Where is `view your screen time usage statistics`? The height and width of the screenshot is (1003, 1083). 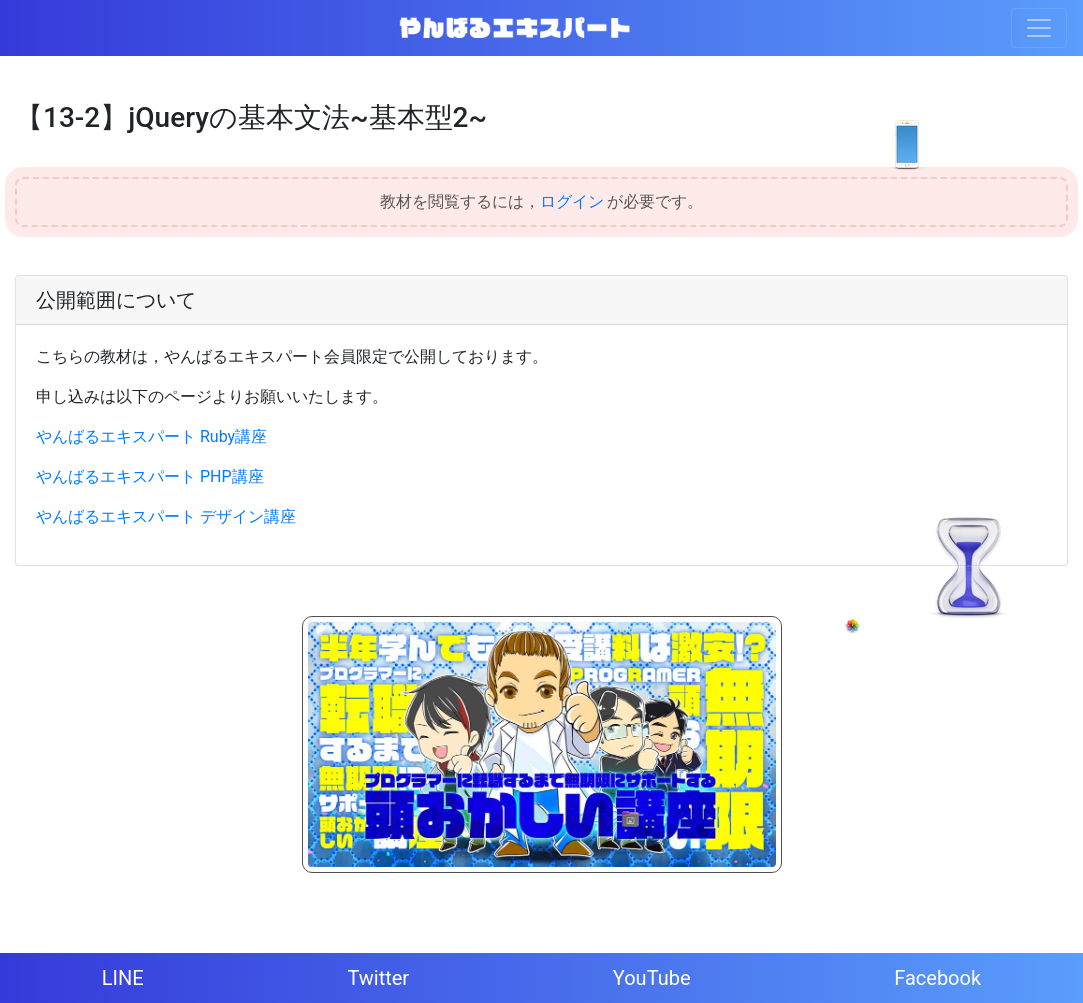
view your screen time usage statistics is located at coordinates (968, 566).